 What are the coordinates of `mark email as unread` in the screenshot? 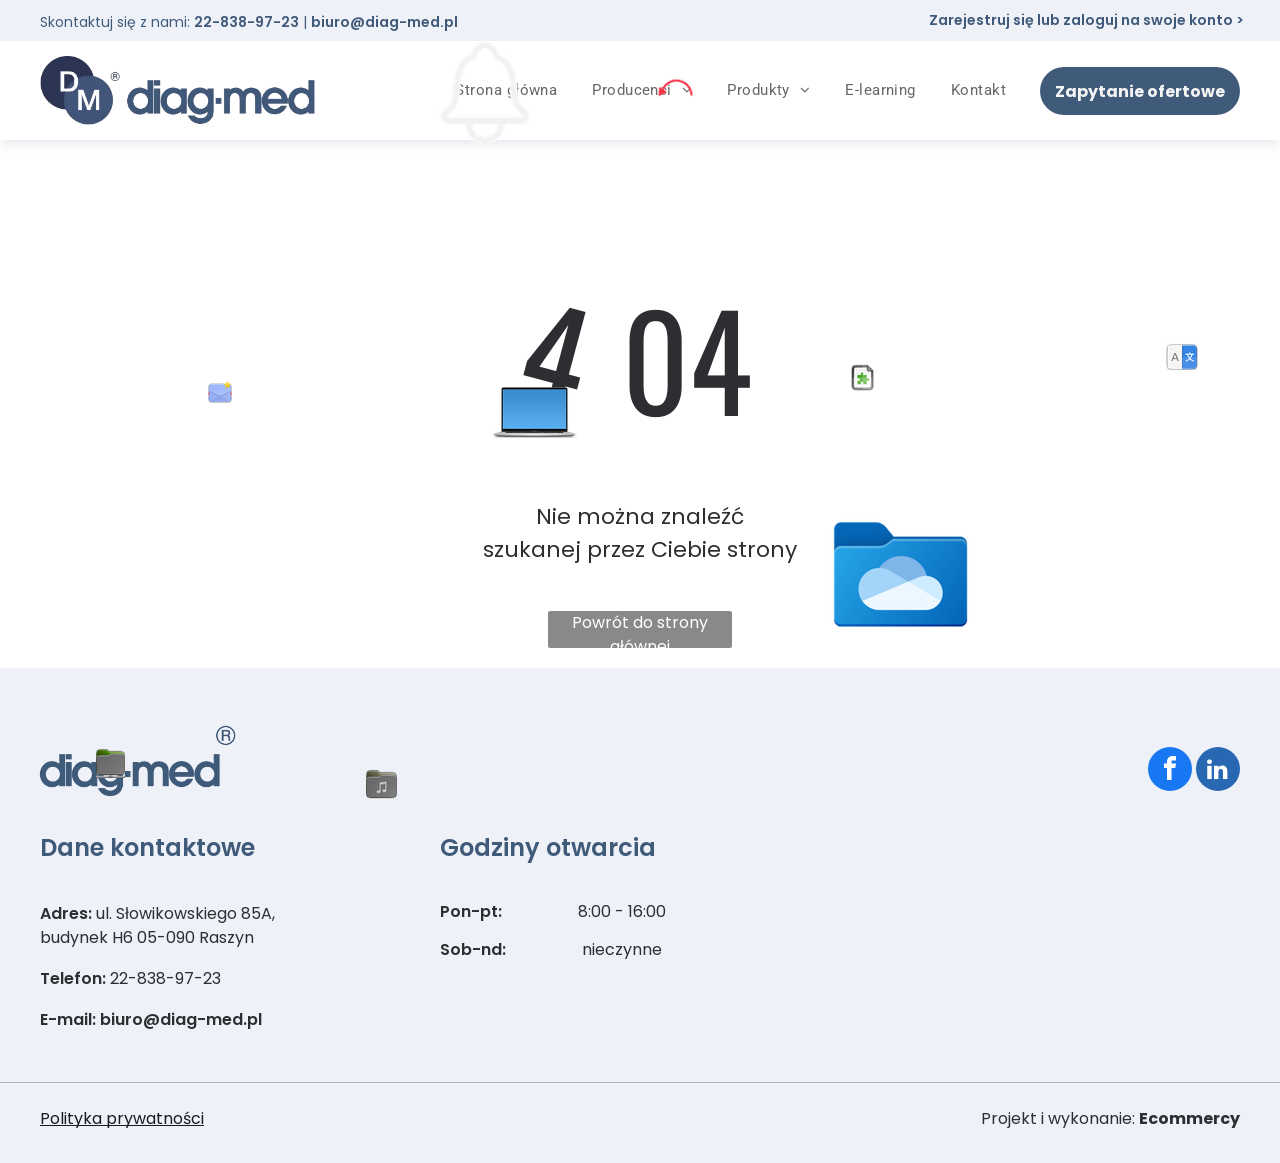 It's located at (220, 393).